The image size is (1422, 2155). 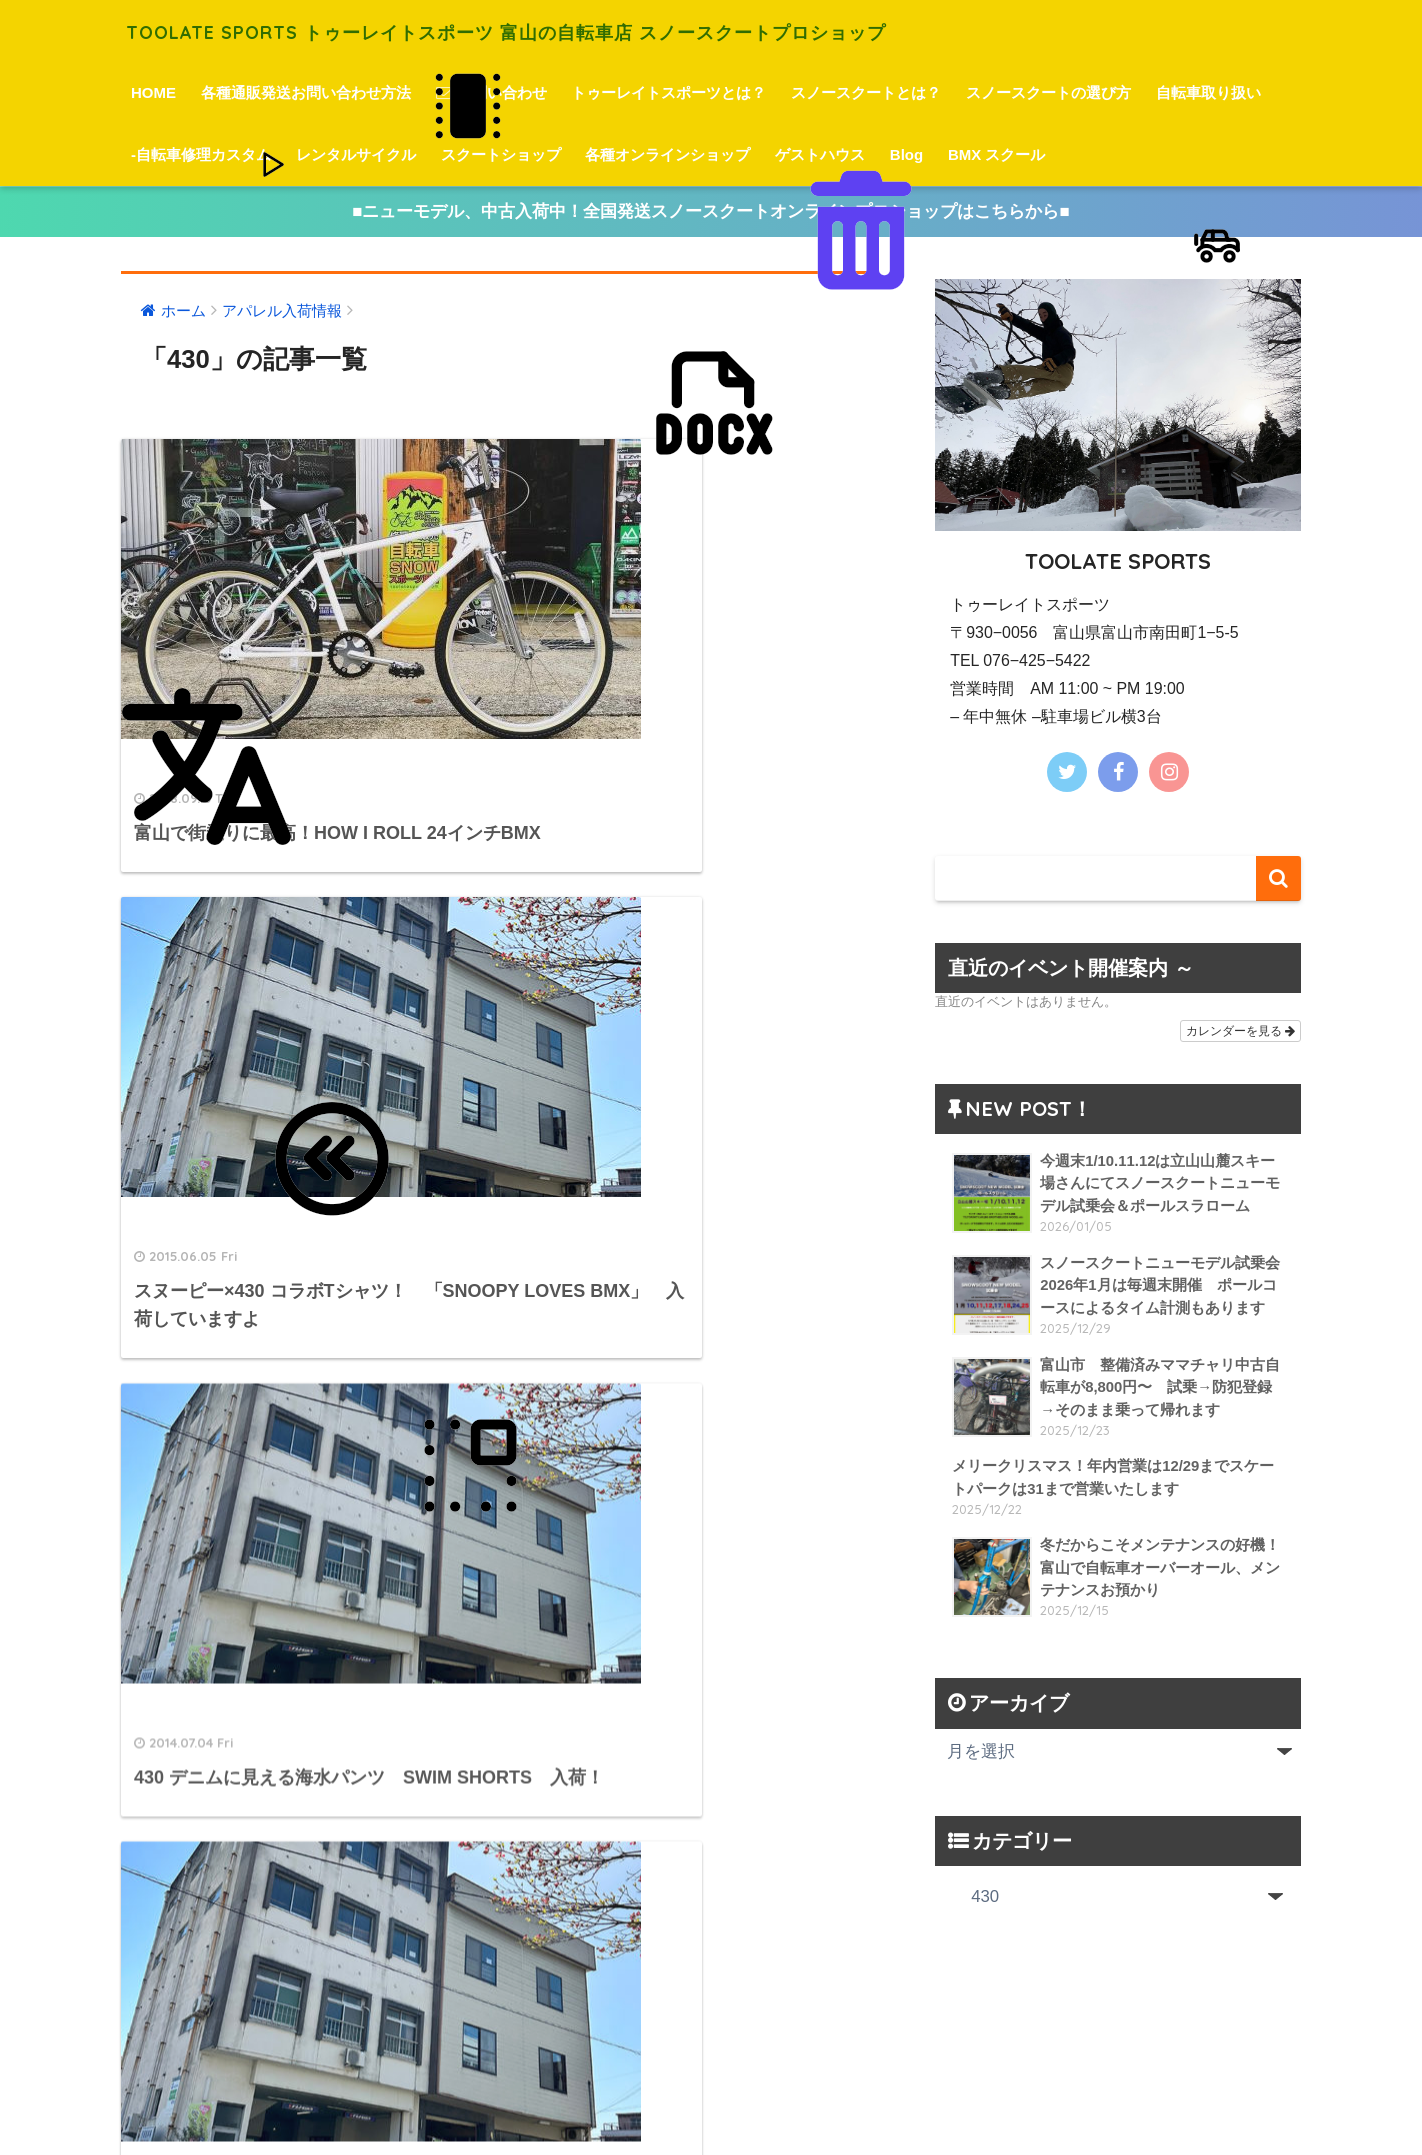 What do you see at coordinates (468, 106) in the screenshot?
I see `view container or package contents` at bounding box center [468, 106].